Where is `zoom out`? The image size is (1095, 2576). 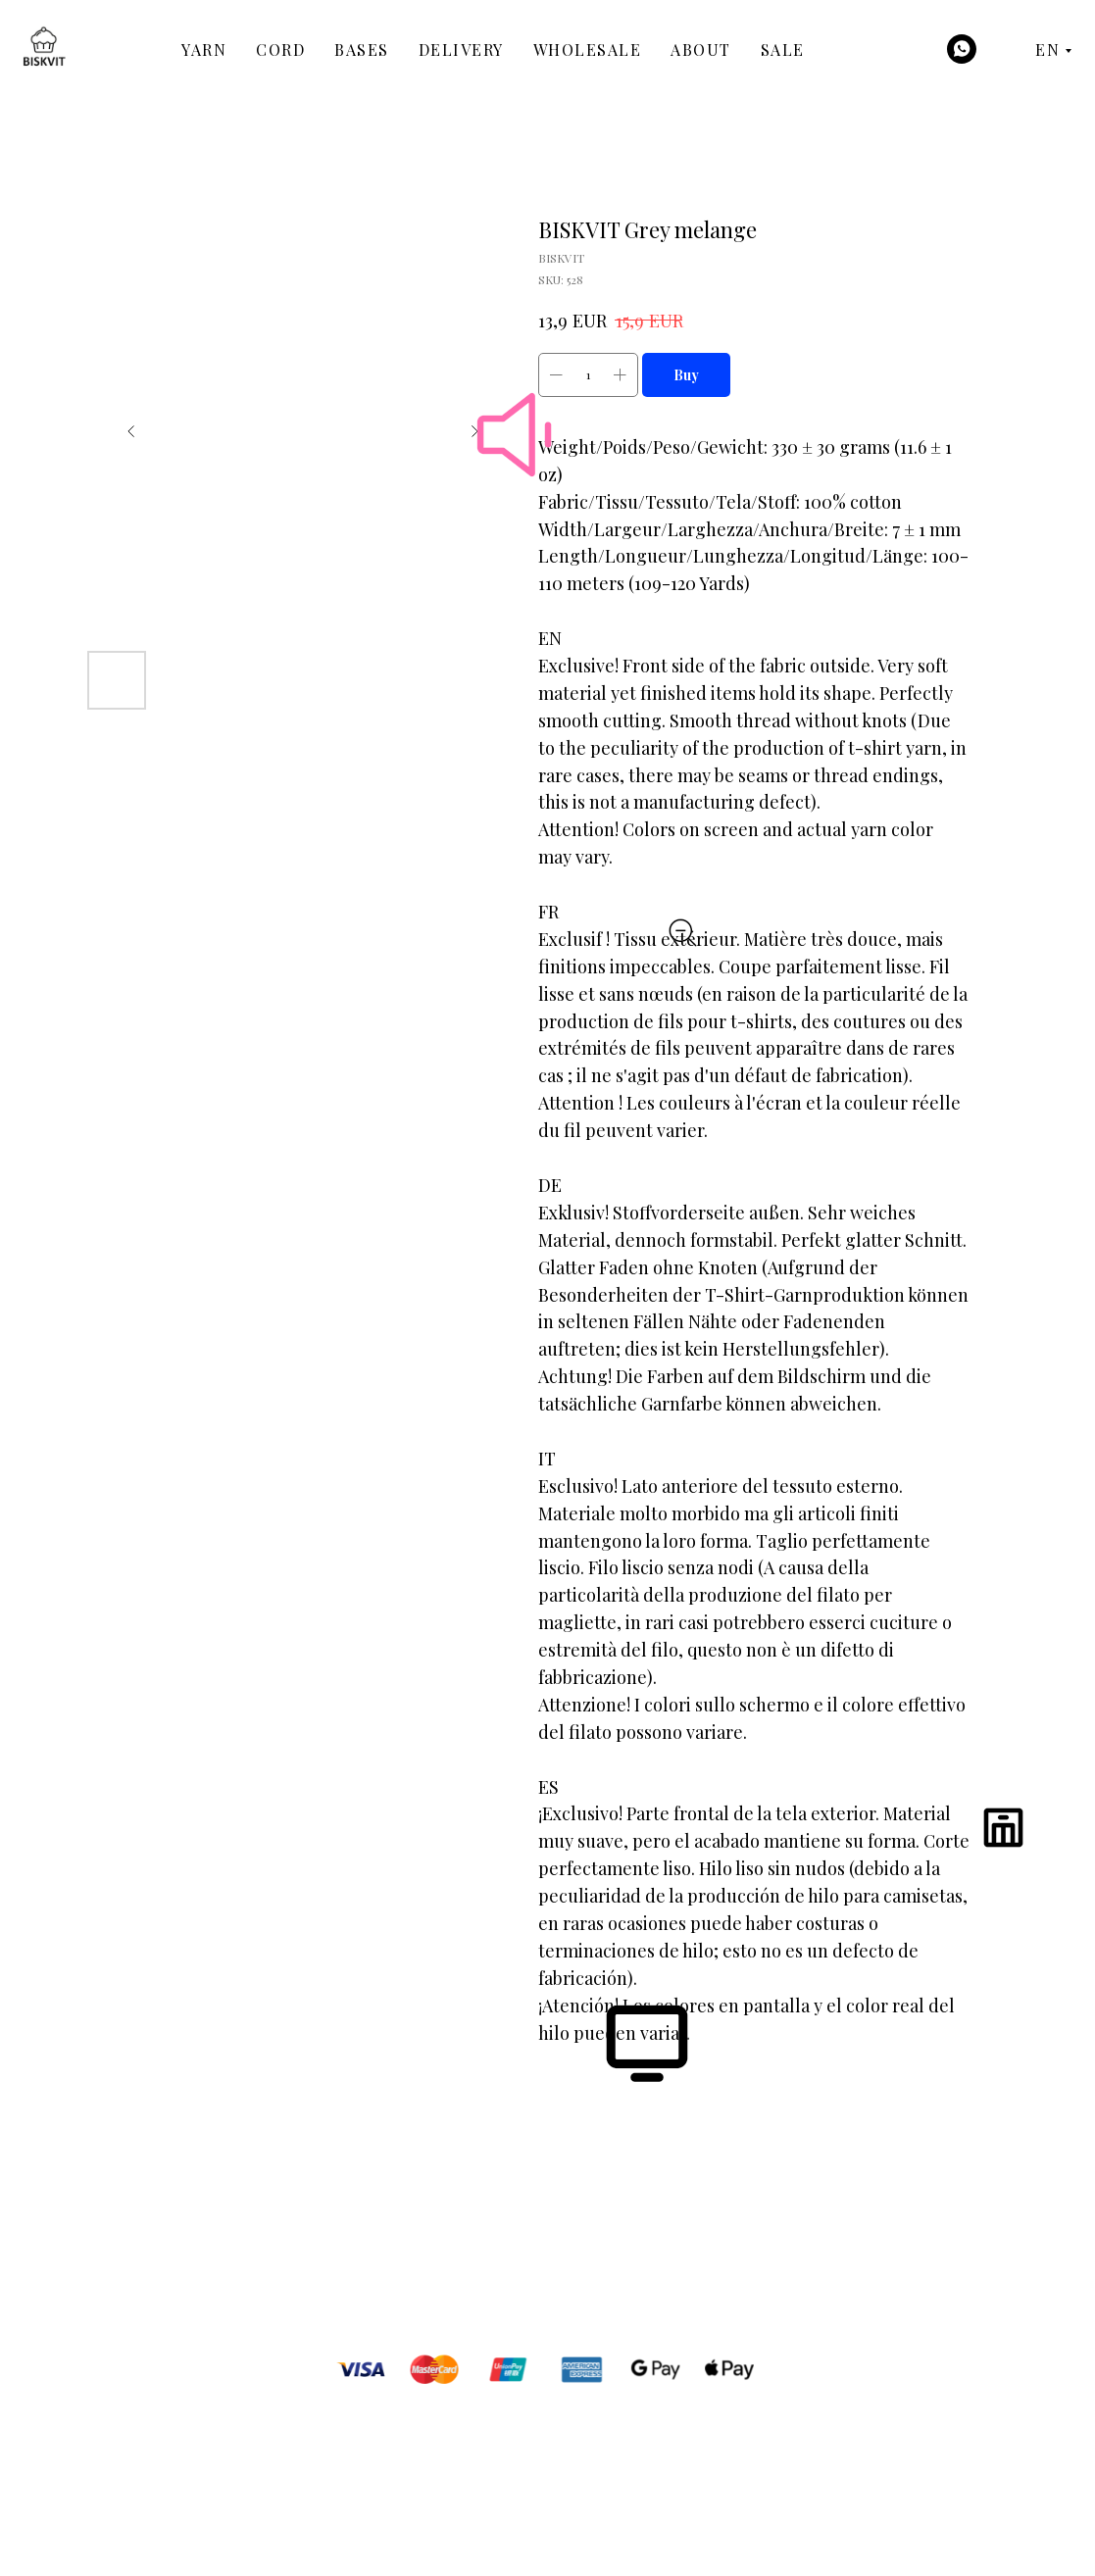
zoom out is located at coordinates (682, 932).